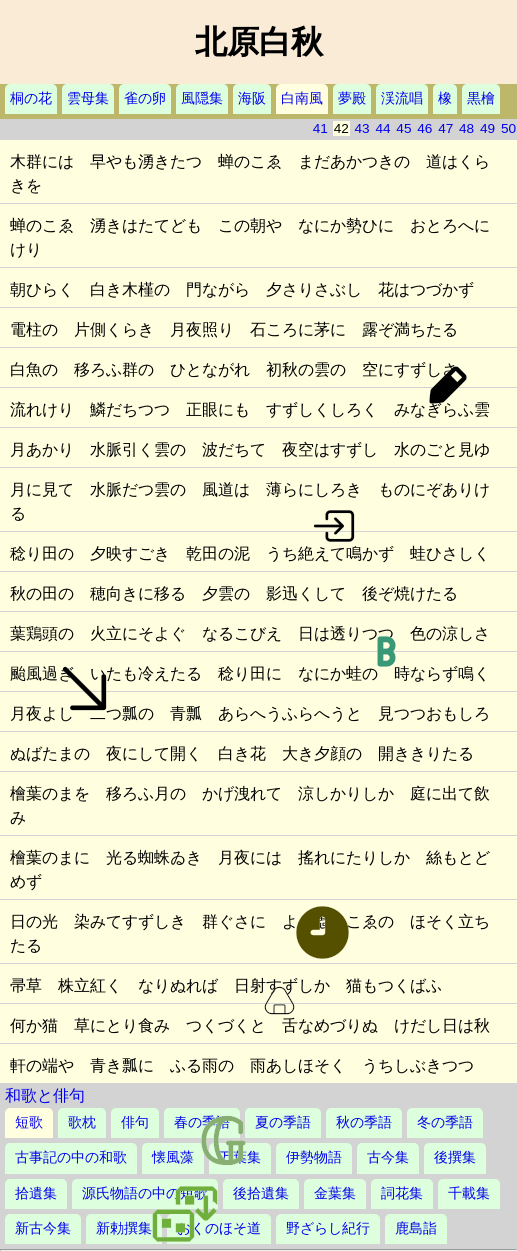 Image resolution: width=517 pixels, height=1251 pixels. Describe the element at coordinates (322, 932) in the screenshot. I see `indicates the current time is 9 o'clock` at that location.